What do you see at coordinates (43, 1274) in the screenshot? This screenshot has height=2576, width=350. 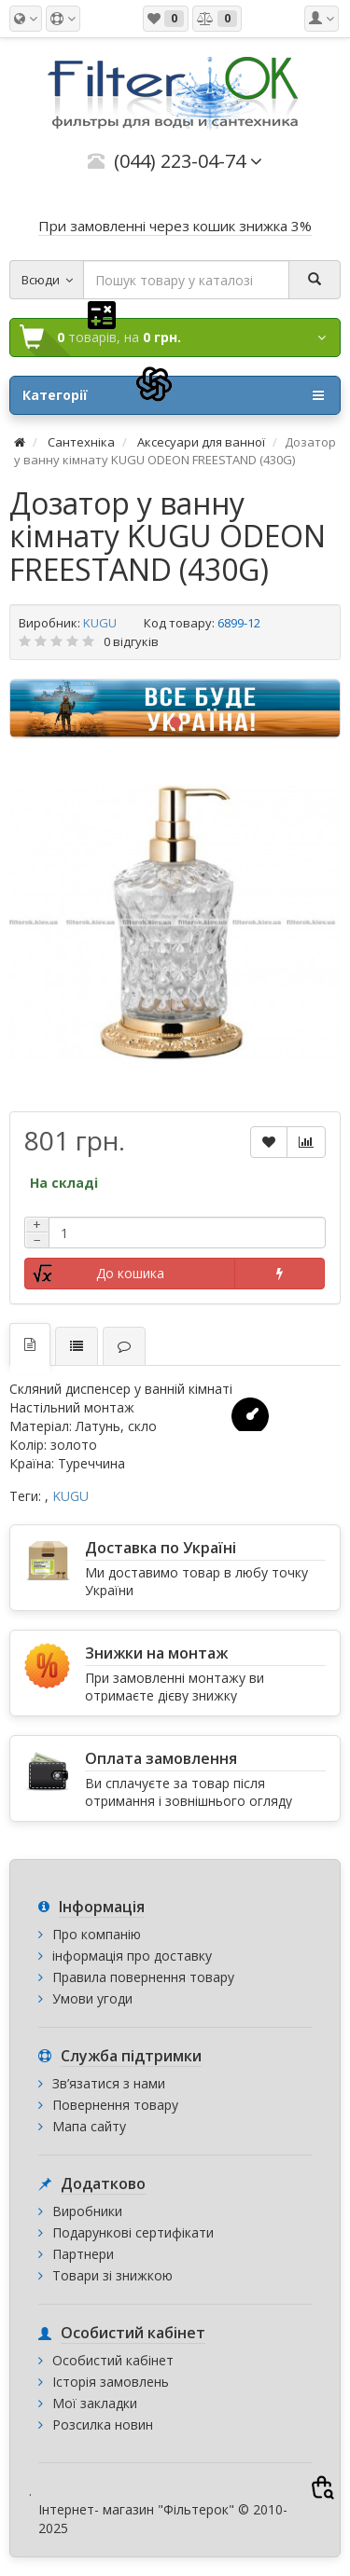 I see `access square root calculator function` at bounding box center [43, 1274].